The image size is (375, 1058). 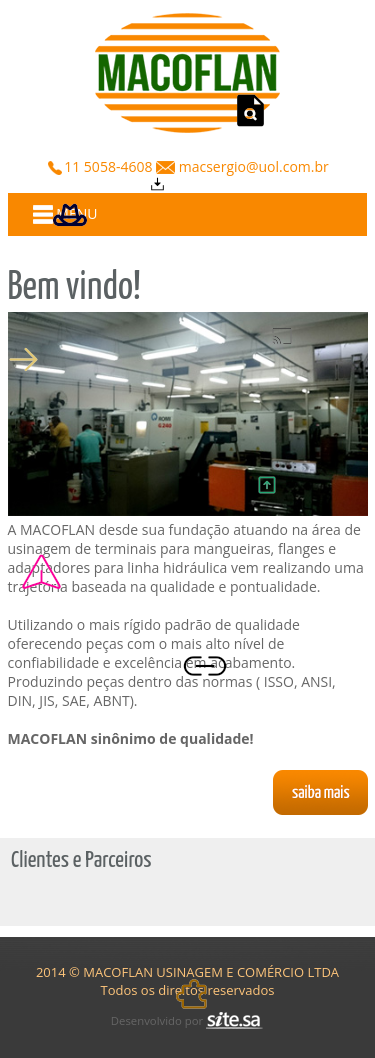 What do you see at coordinates (205, 666) in the screenshot?
I see `copy link to clipboard` at bounding box center [205, 666].